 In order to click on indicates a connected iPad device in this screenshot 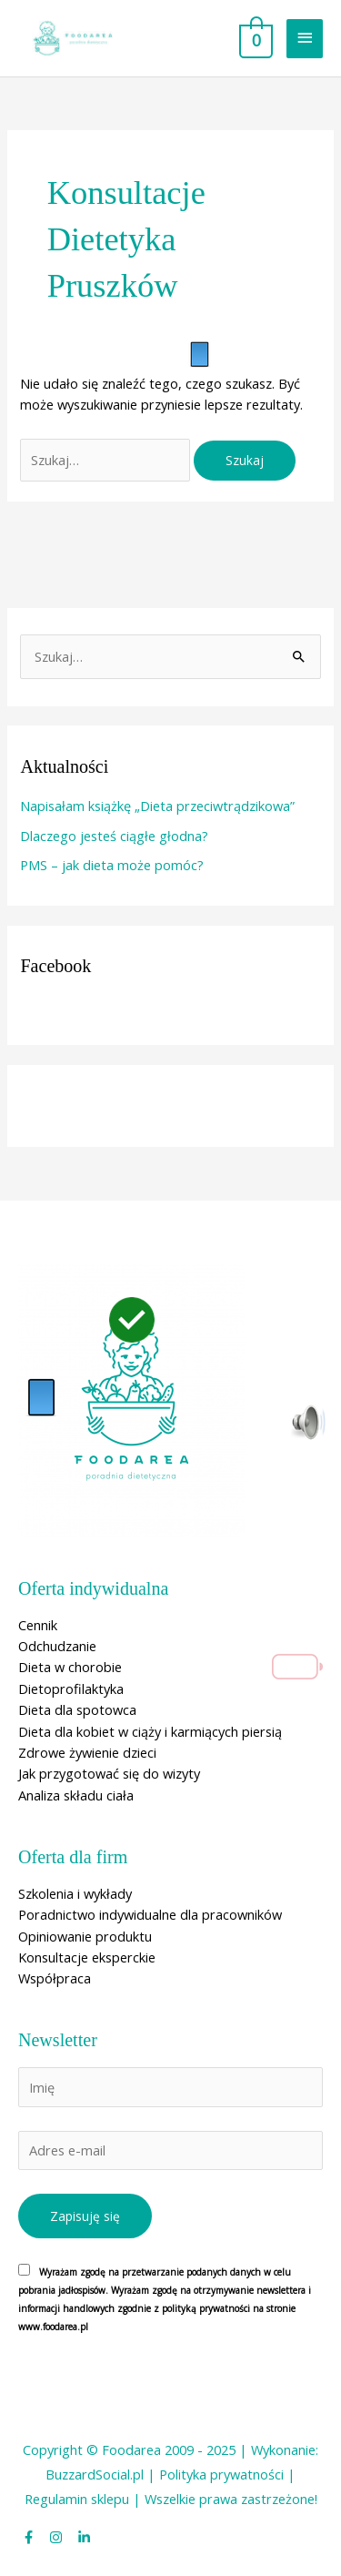, I will do `click(41, 1397)`.